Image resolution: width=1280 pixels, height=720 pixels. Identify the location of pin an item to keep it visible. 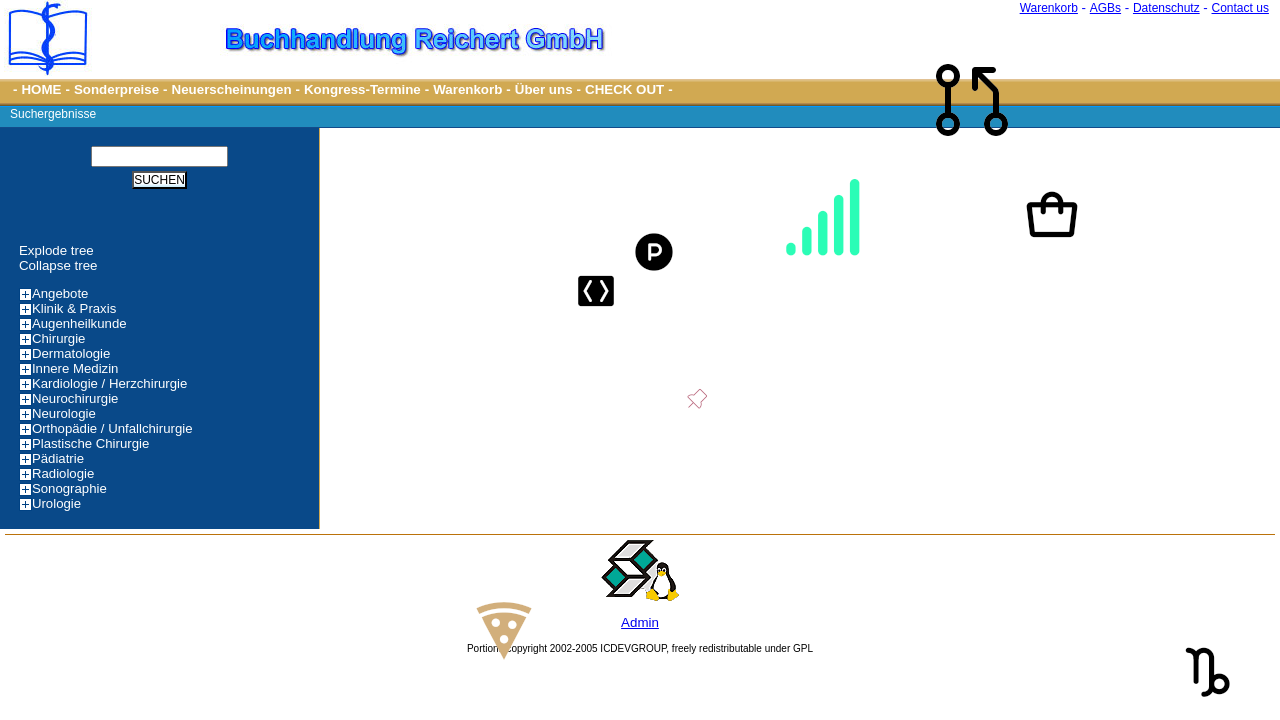
(696, 399).